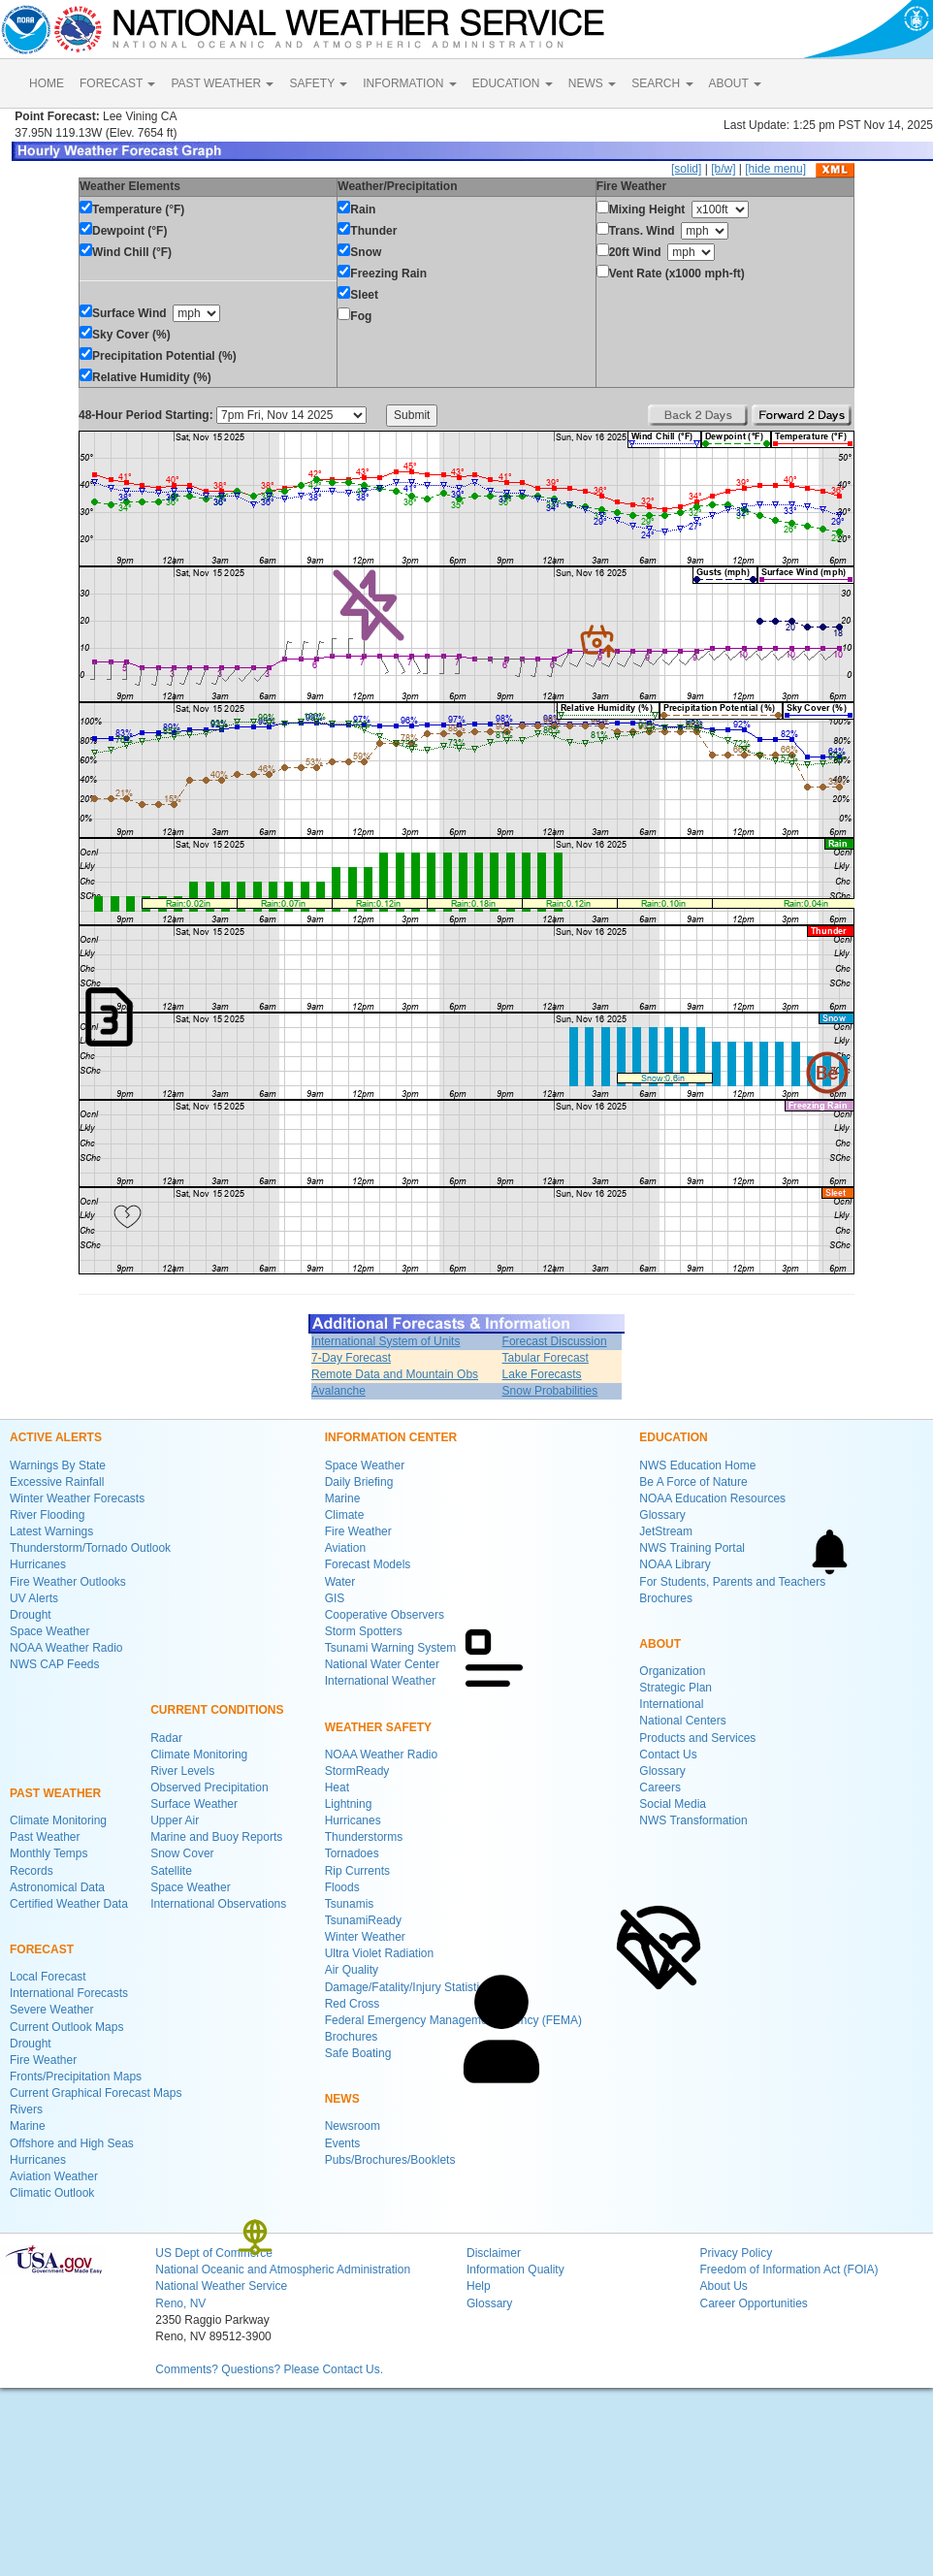 The image size is (933, 2576). Describe the element at coordinates (829, 1551) in the screenshot. I see `view your notifications` at that location.